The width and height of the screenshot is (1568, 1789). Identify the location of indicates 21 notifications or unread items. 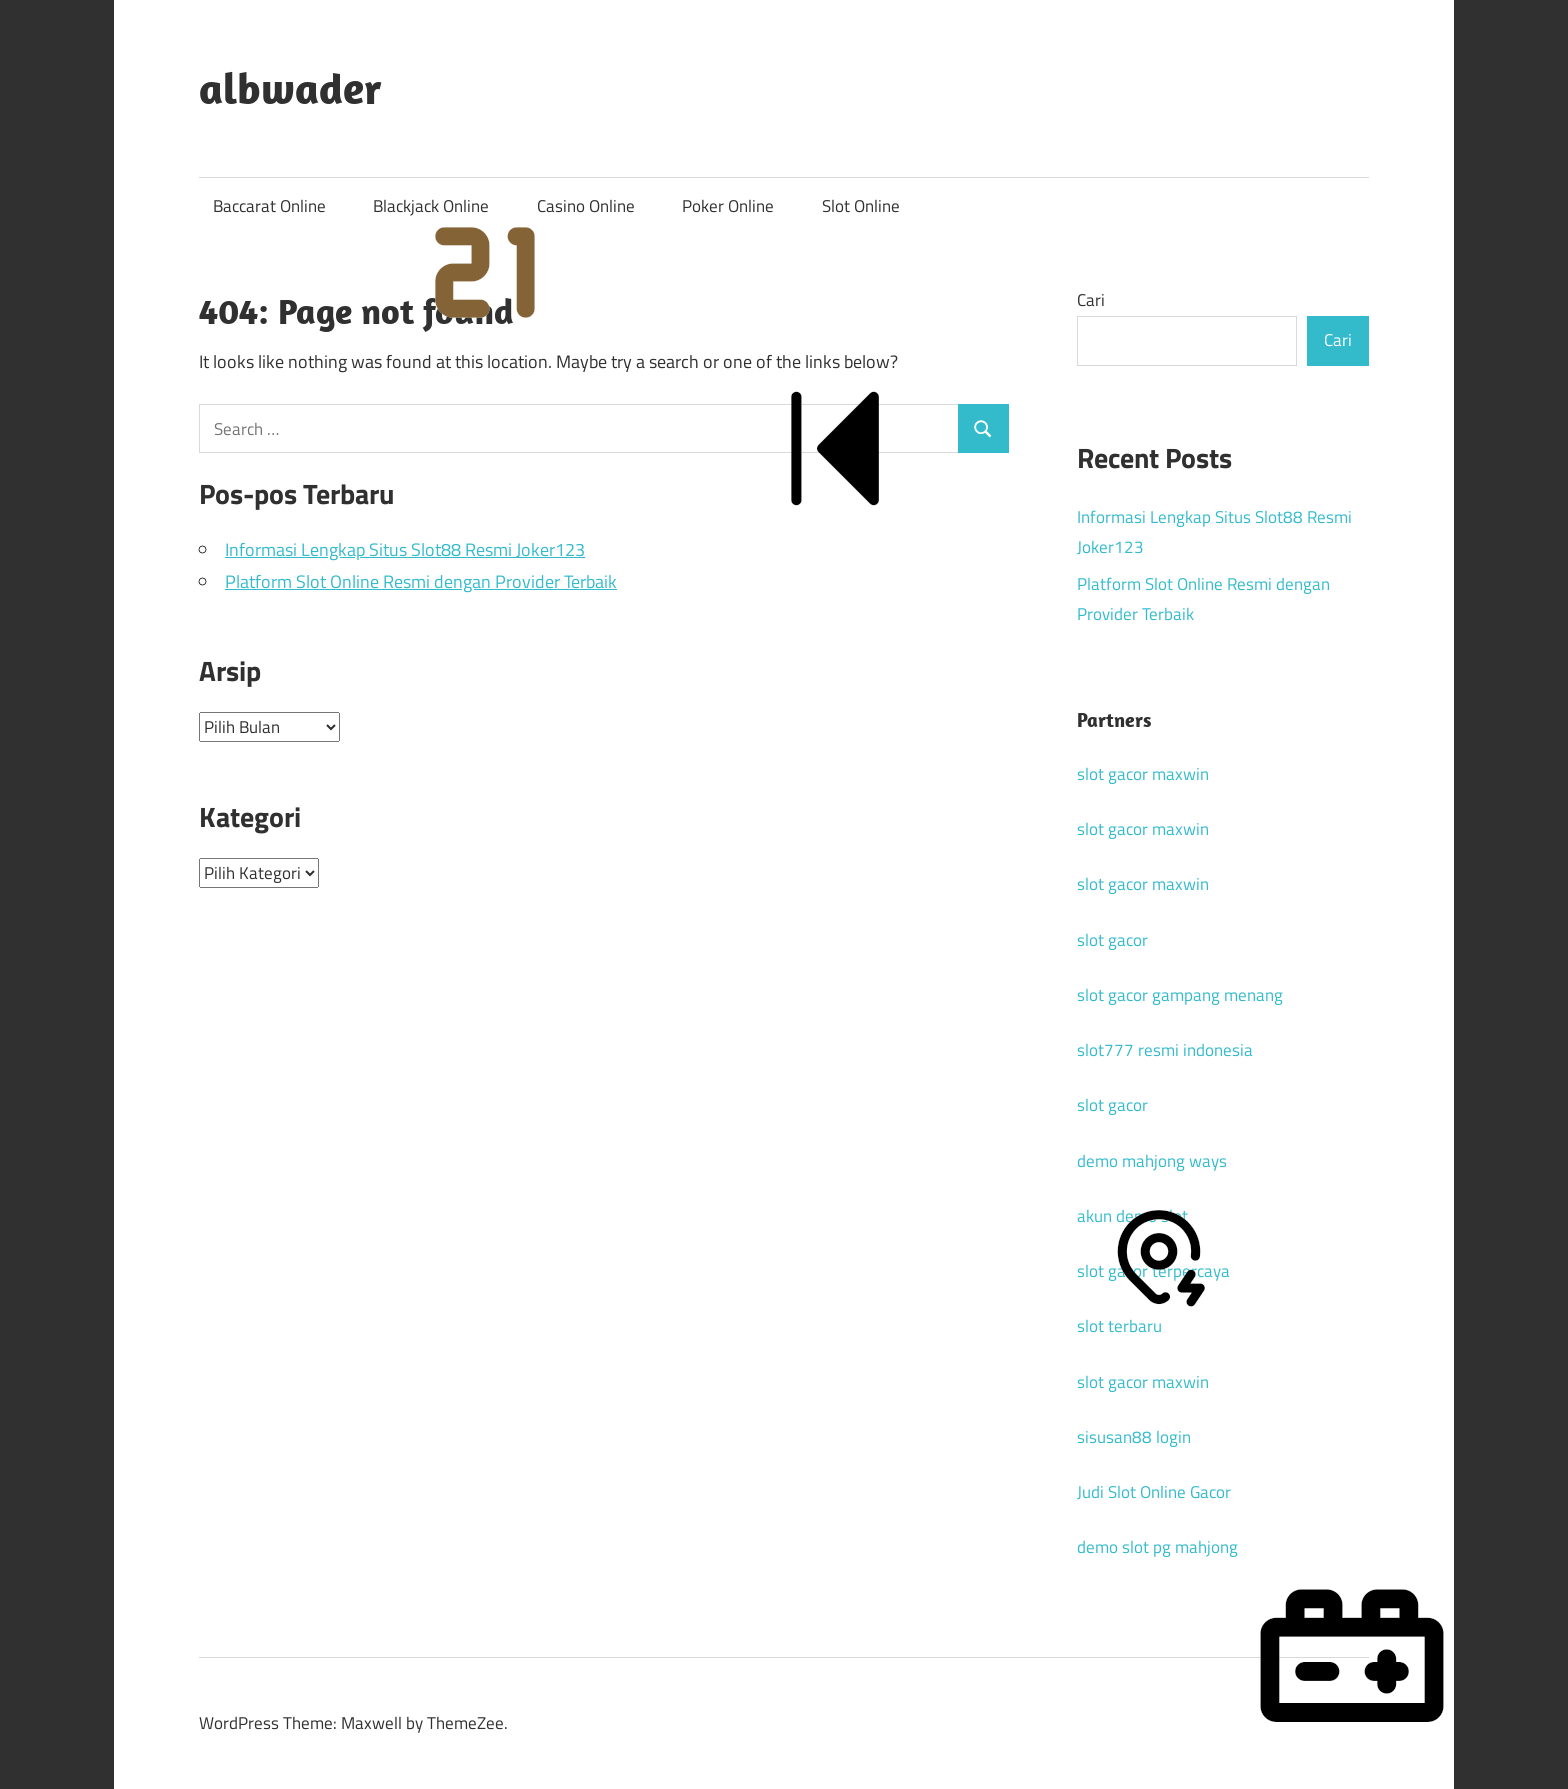
(489, 272).